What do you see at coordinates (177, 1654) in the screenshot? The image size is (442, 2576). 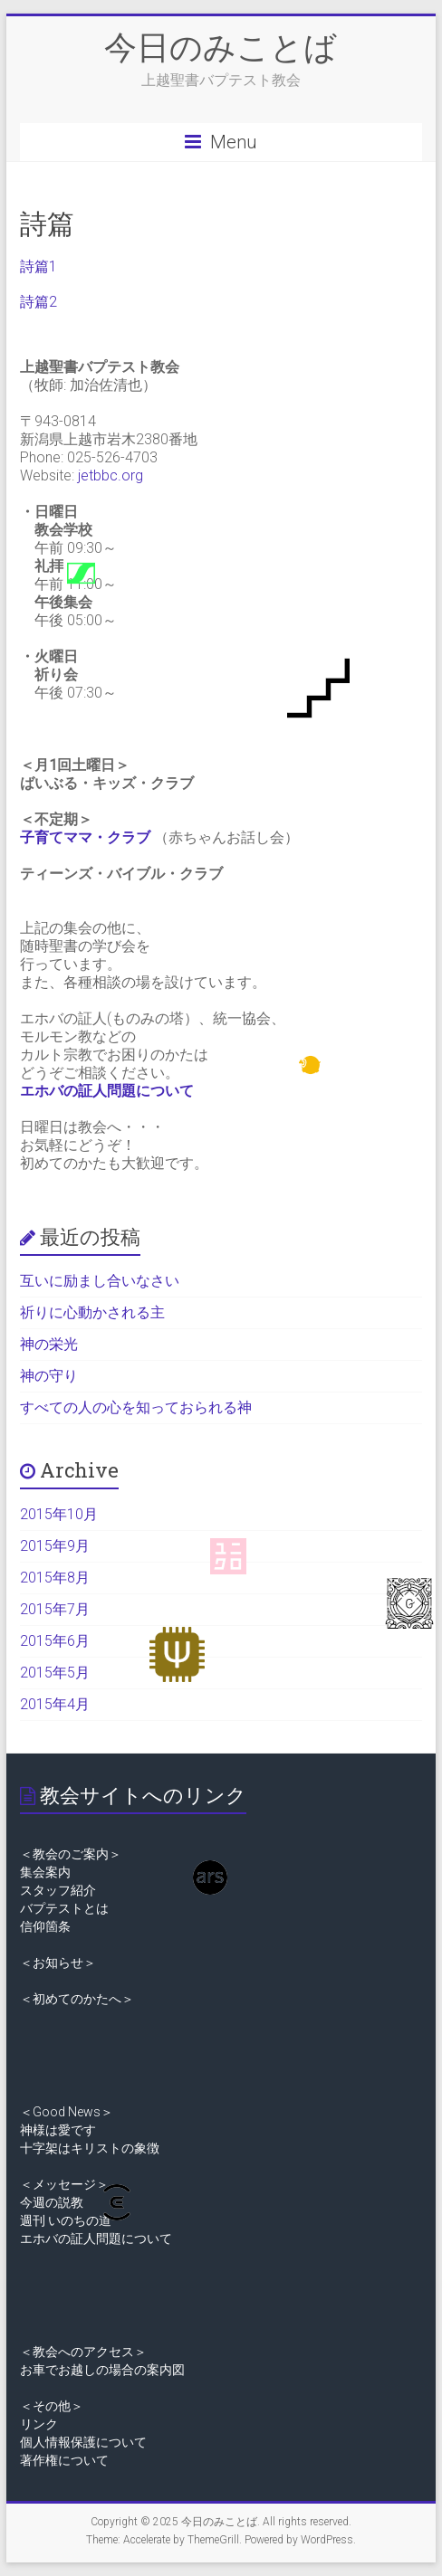 I see `QMK firmware project logo` at bounding box center [177, 1654].